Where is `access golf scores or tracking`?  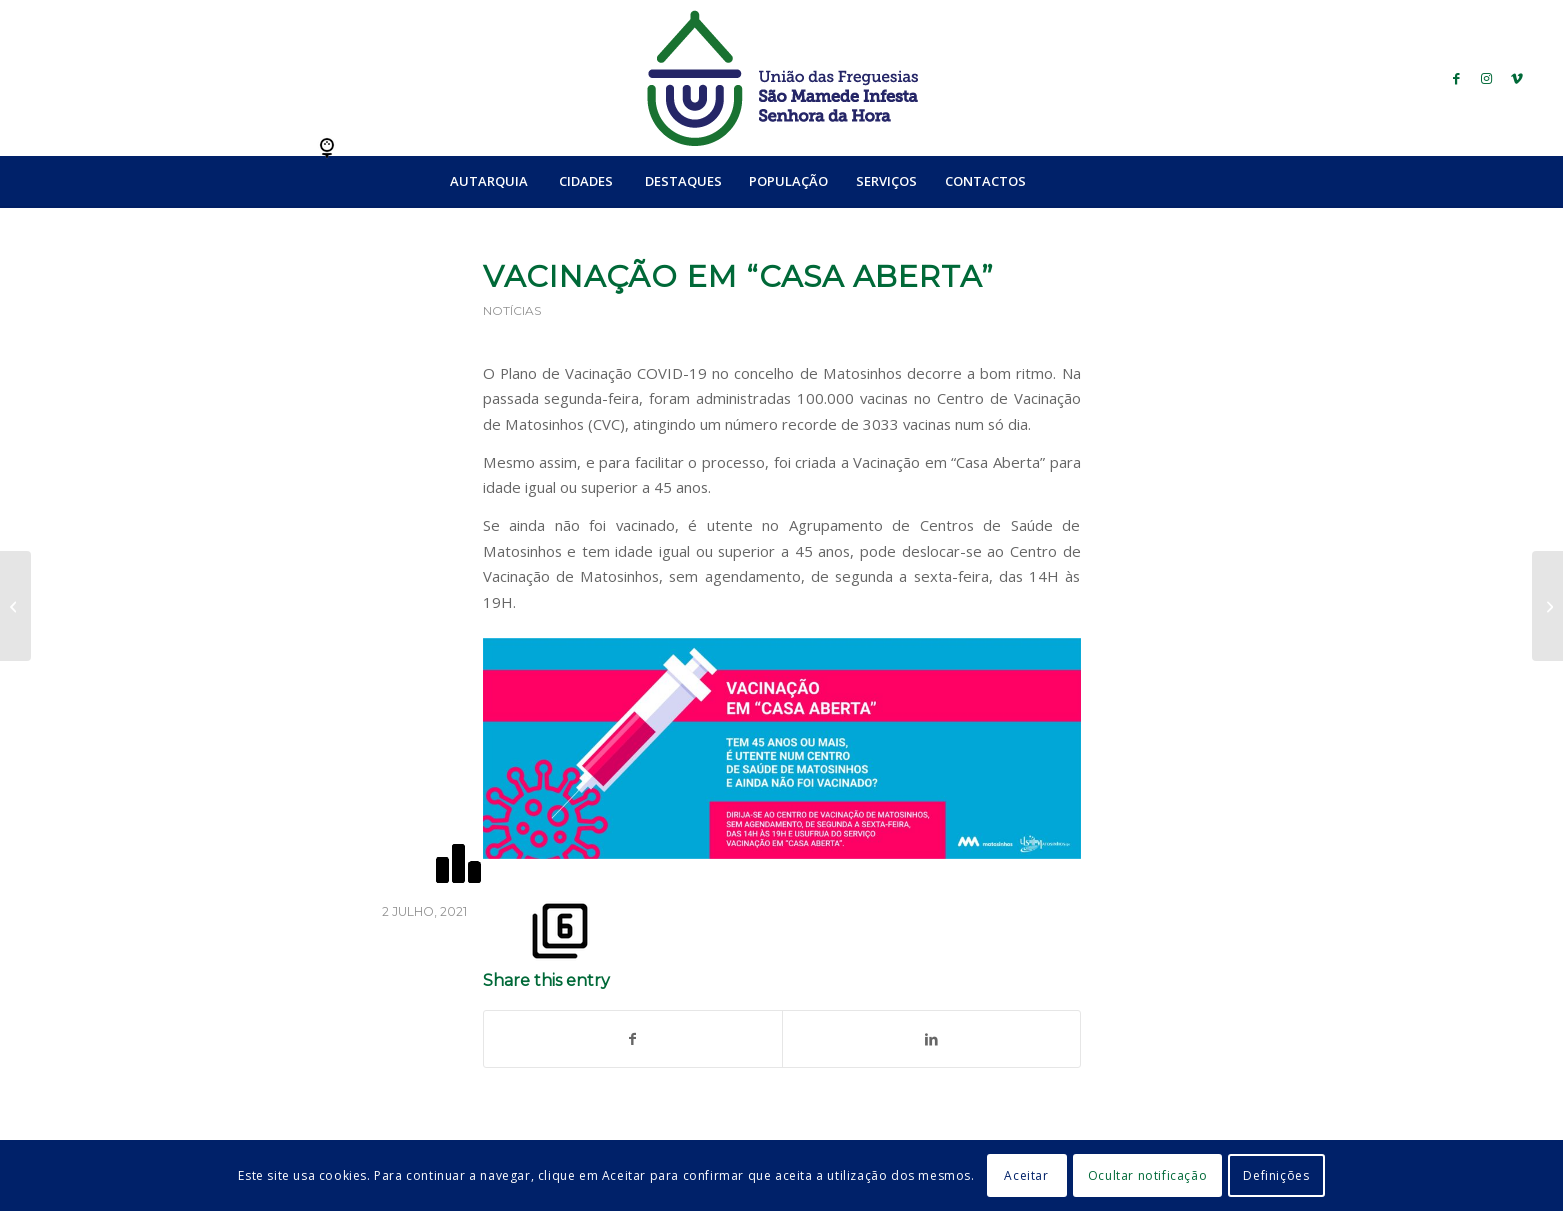 access golf scores or tracking is located at coordinates (327, 148).